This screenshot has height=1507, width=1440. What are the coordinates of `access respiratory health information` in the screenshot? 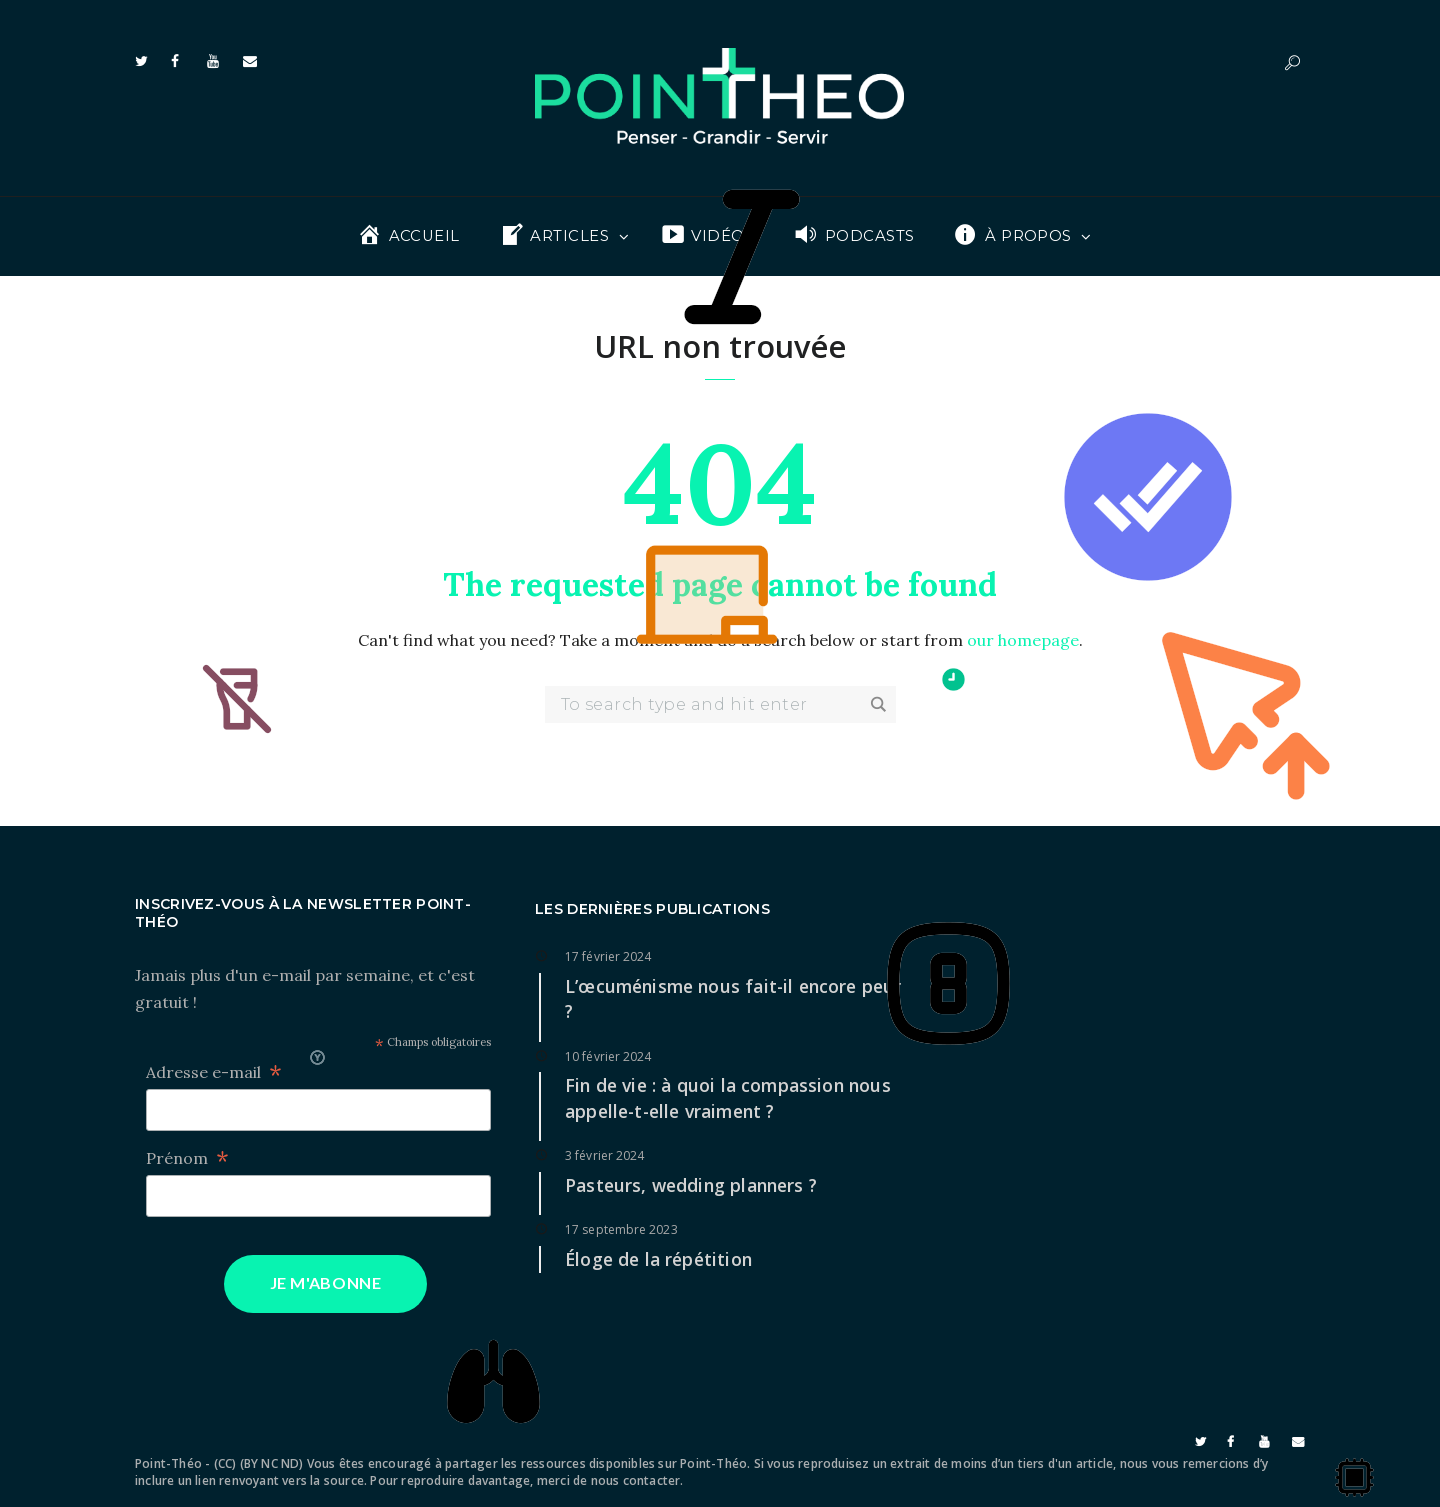 It's located at (493, 1381).